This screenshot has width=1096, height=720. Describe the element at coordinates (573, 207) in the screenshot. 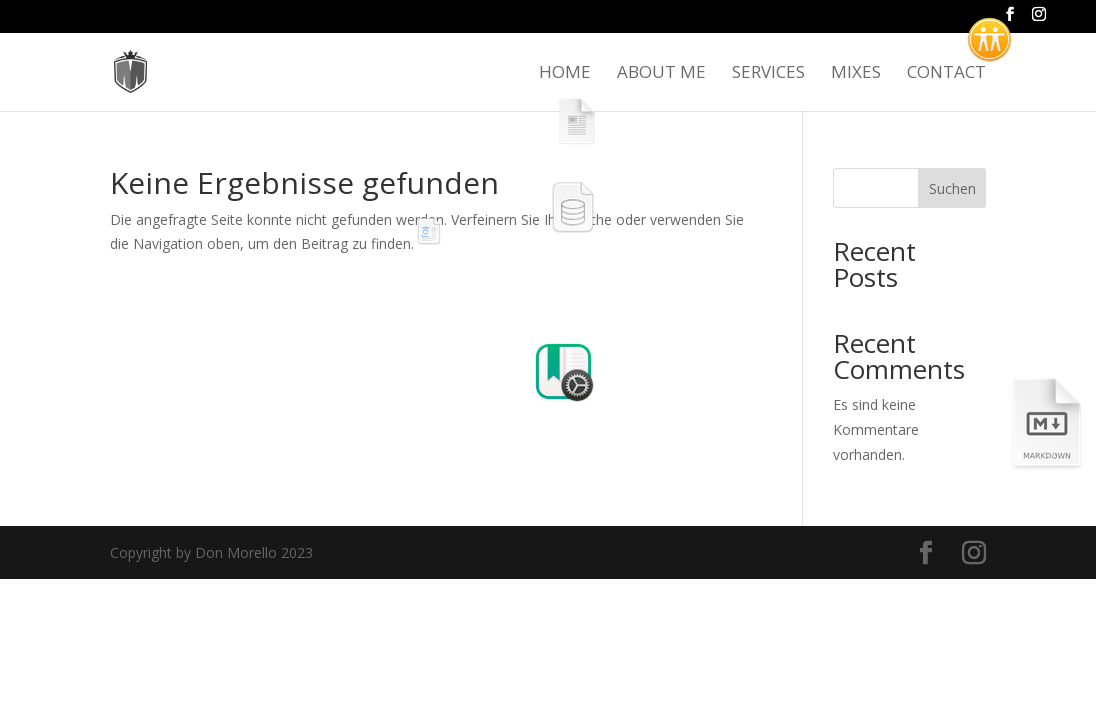

I see `open a database file` at that location.